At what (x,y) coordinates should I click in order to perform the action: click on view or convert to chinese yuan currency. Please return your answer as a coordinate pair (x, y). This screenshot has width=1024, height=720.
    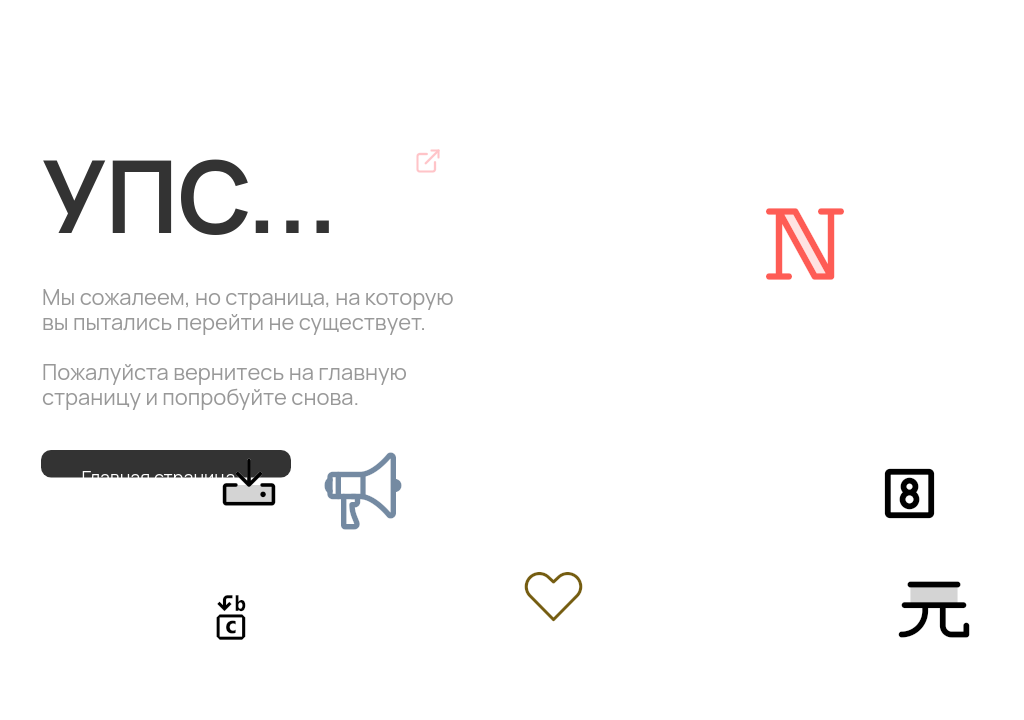
    Looking at the image, I should click on (934, 611).